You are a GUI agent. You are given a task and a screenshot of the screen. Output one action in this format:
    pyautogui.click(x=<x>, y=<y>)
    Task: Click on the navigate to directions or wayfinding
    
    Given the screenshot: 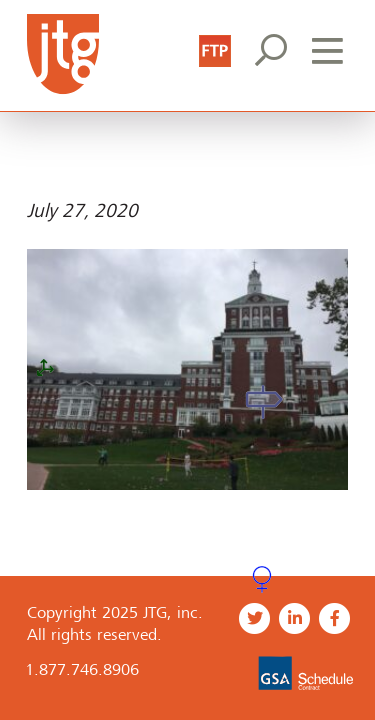 What is the action you would take?
    pyautogui.click(x=263, y=402)
    